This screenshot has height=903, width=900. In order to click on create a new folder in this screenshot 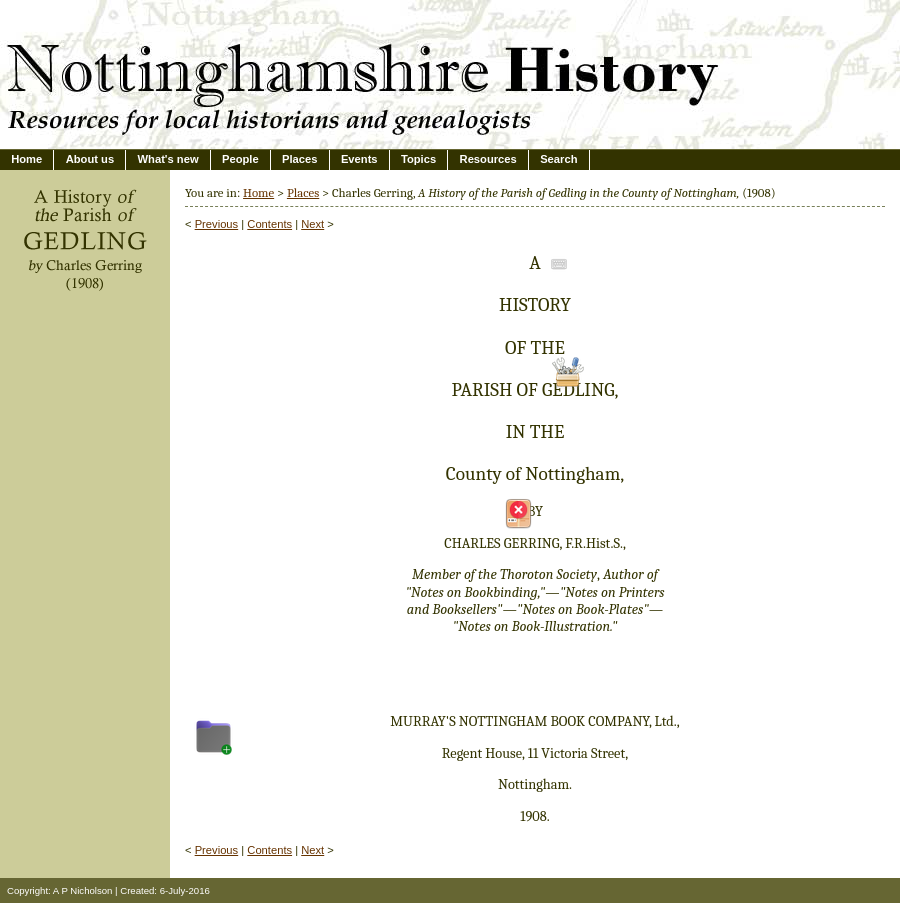, I will do `click(213, 736)`.